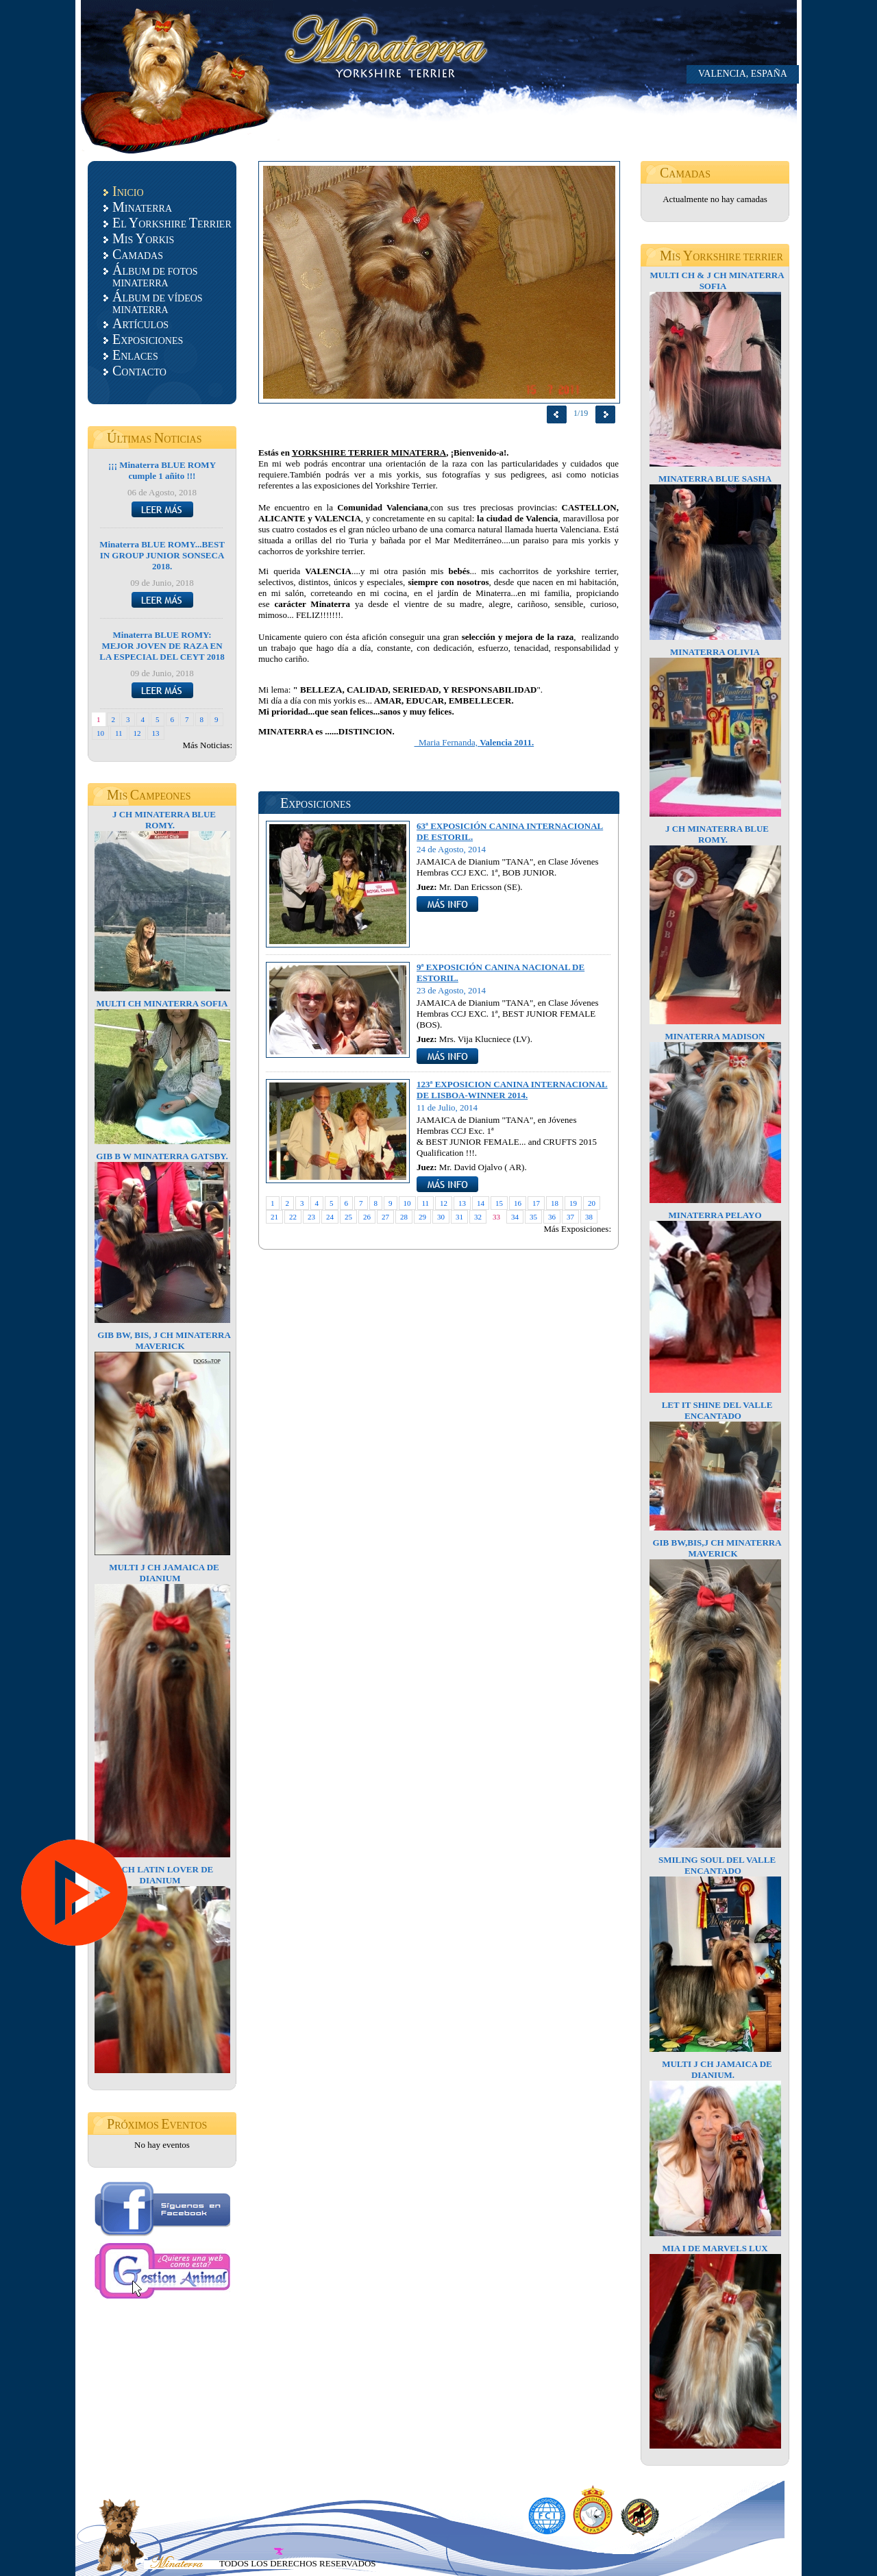  Describe the element at coordinates (74, 1892) in the screenshot. I see `open the NewPipe app` at that location.